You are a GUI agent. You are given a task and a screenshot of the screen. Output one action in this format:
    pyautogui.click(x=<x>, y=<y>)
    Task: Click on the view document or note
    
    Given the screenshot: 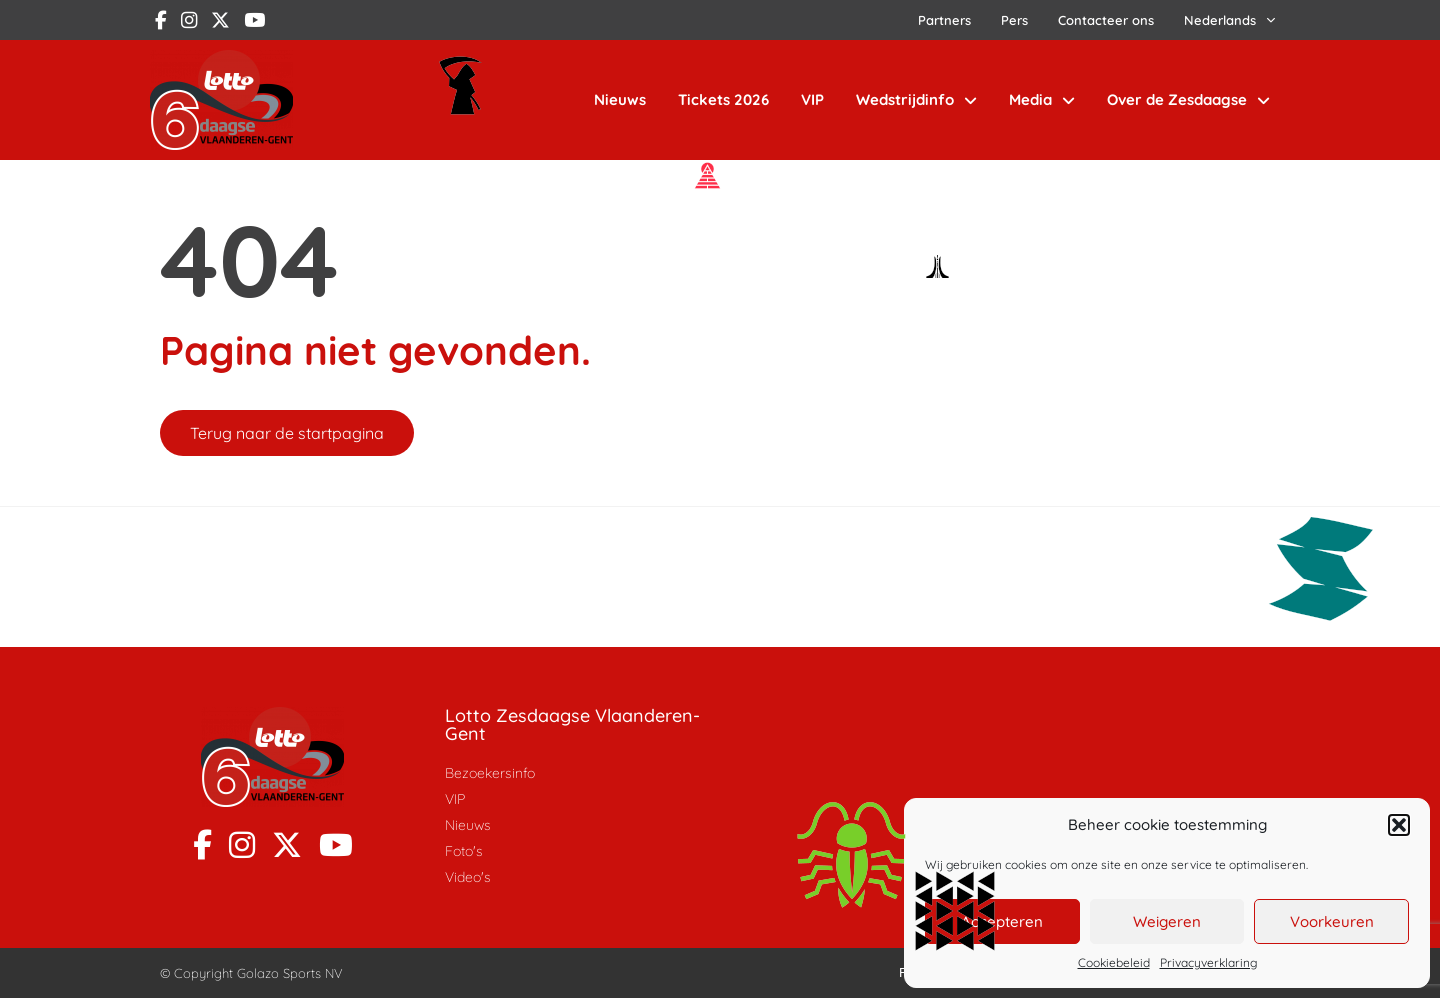 What is the action you would take?
    pyautogui.click(x=1321, y=569)
    